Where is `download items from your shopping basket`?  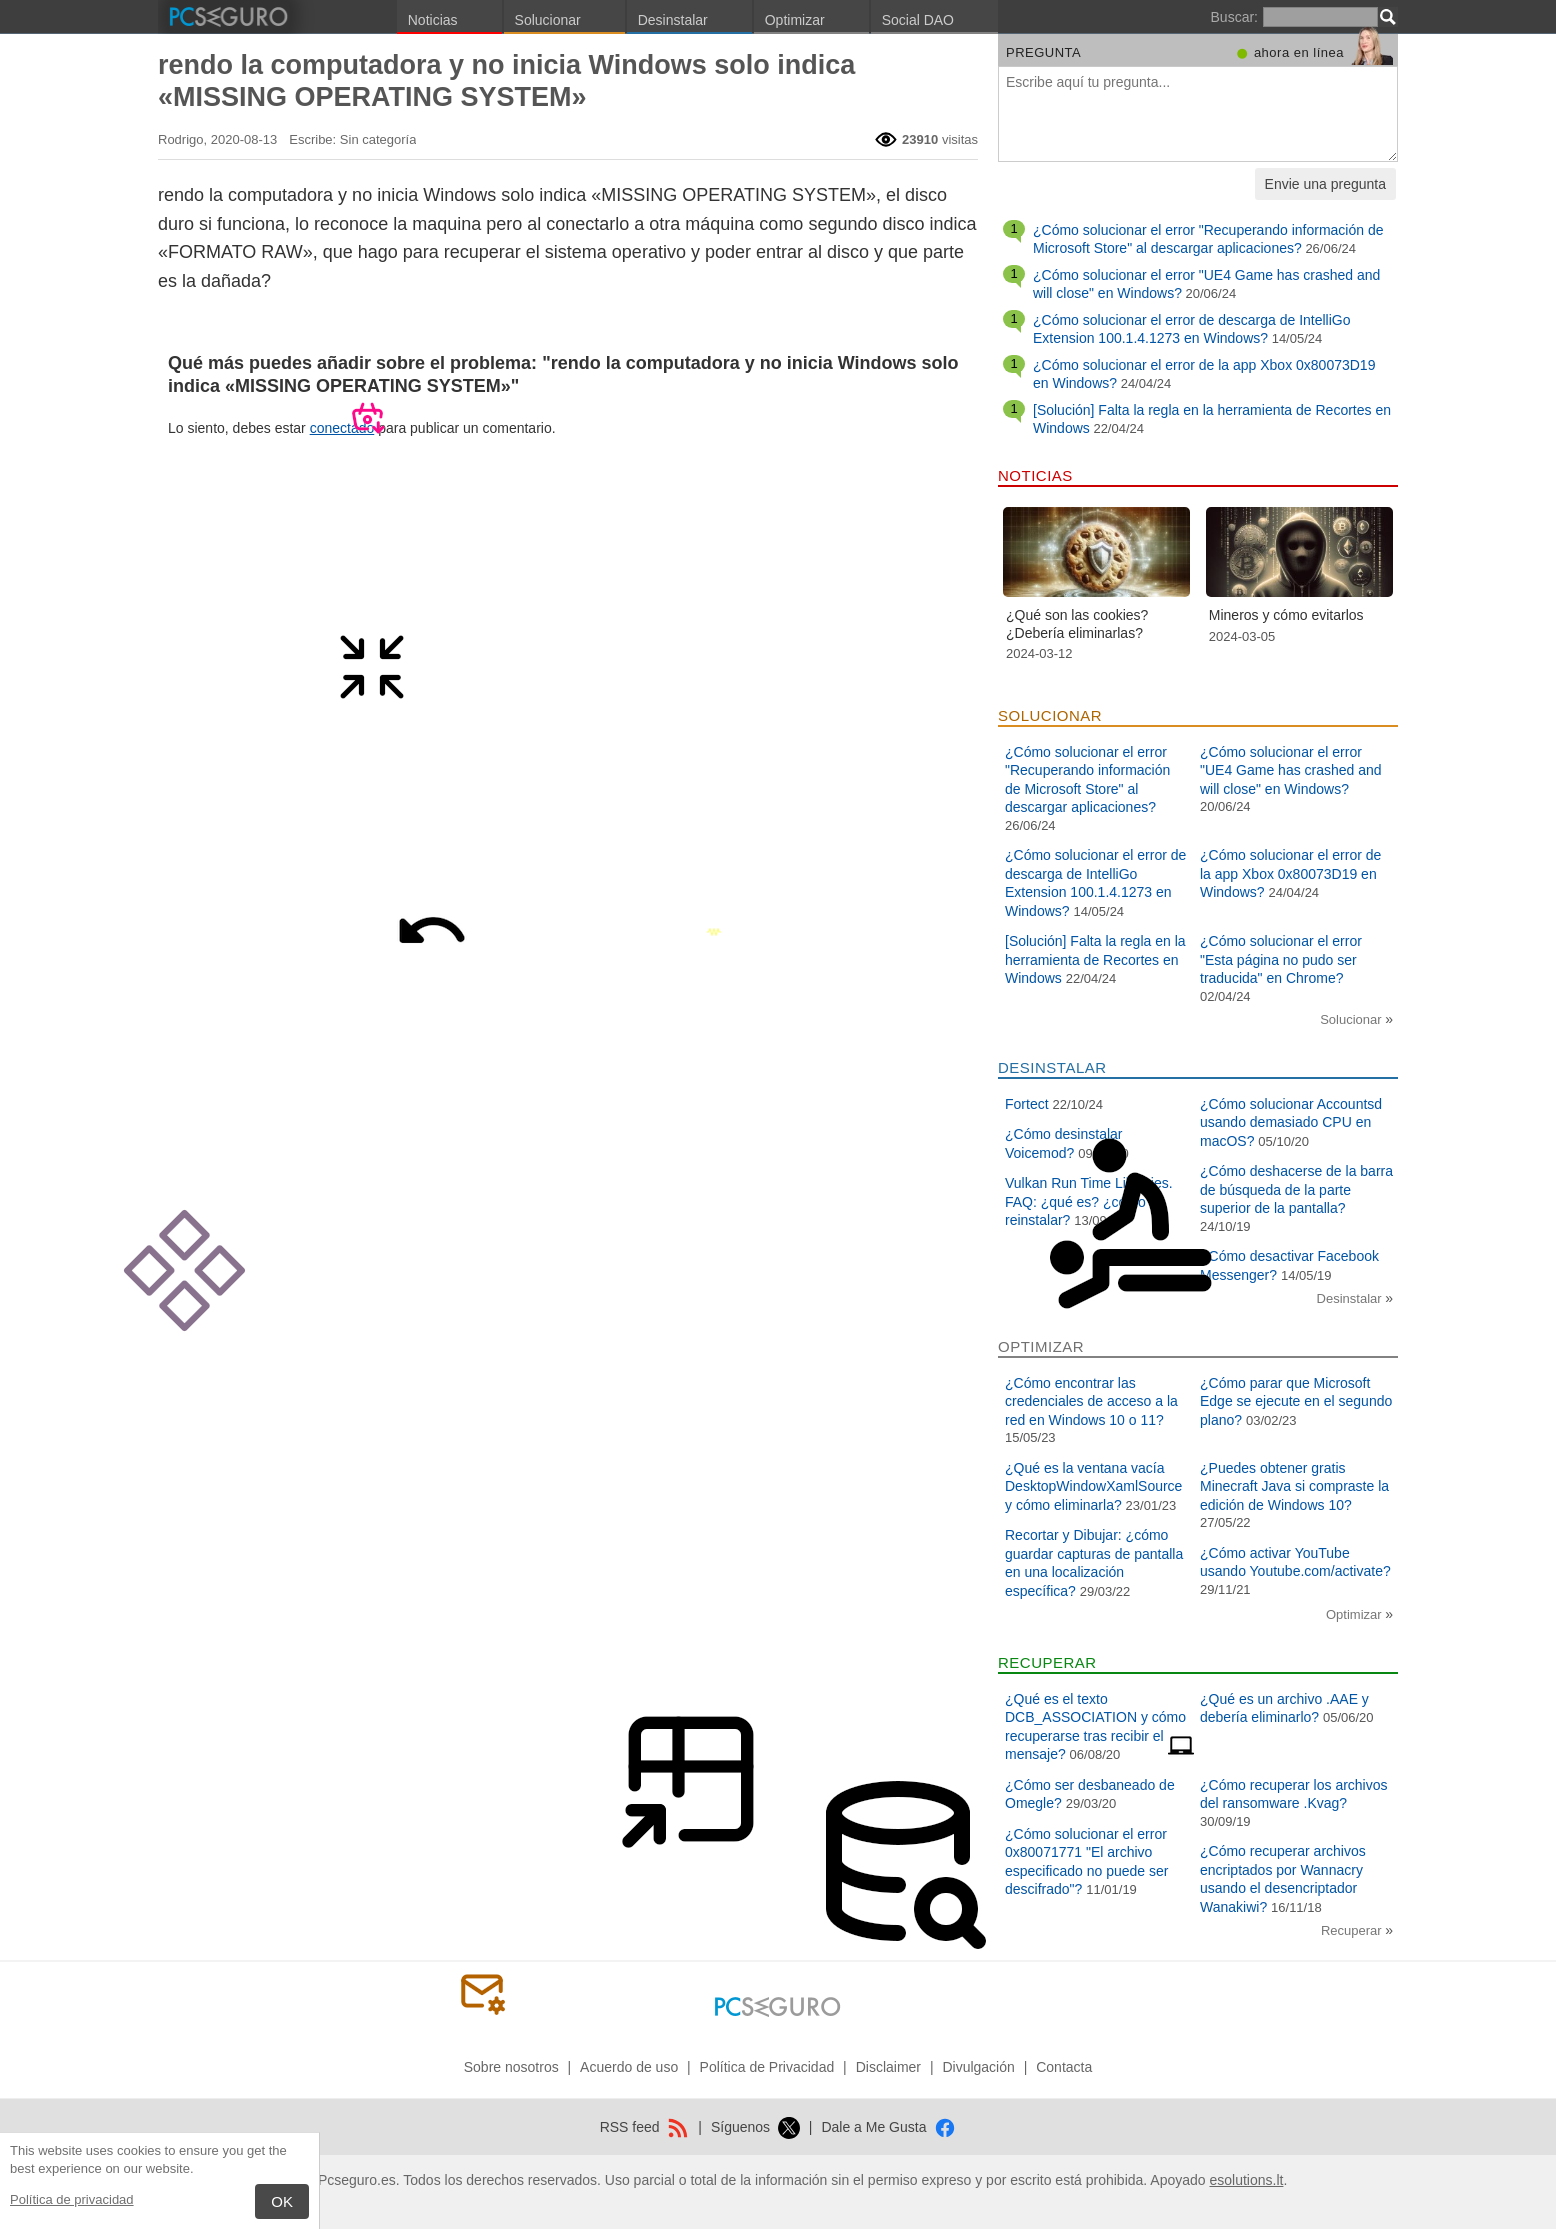
download items from your shopping basket is located at coordinates (367, 416).